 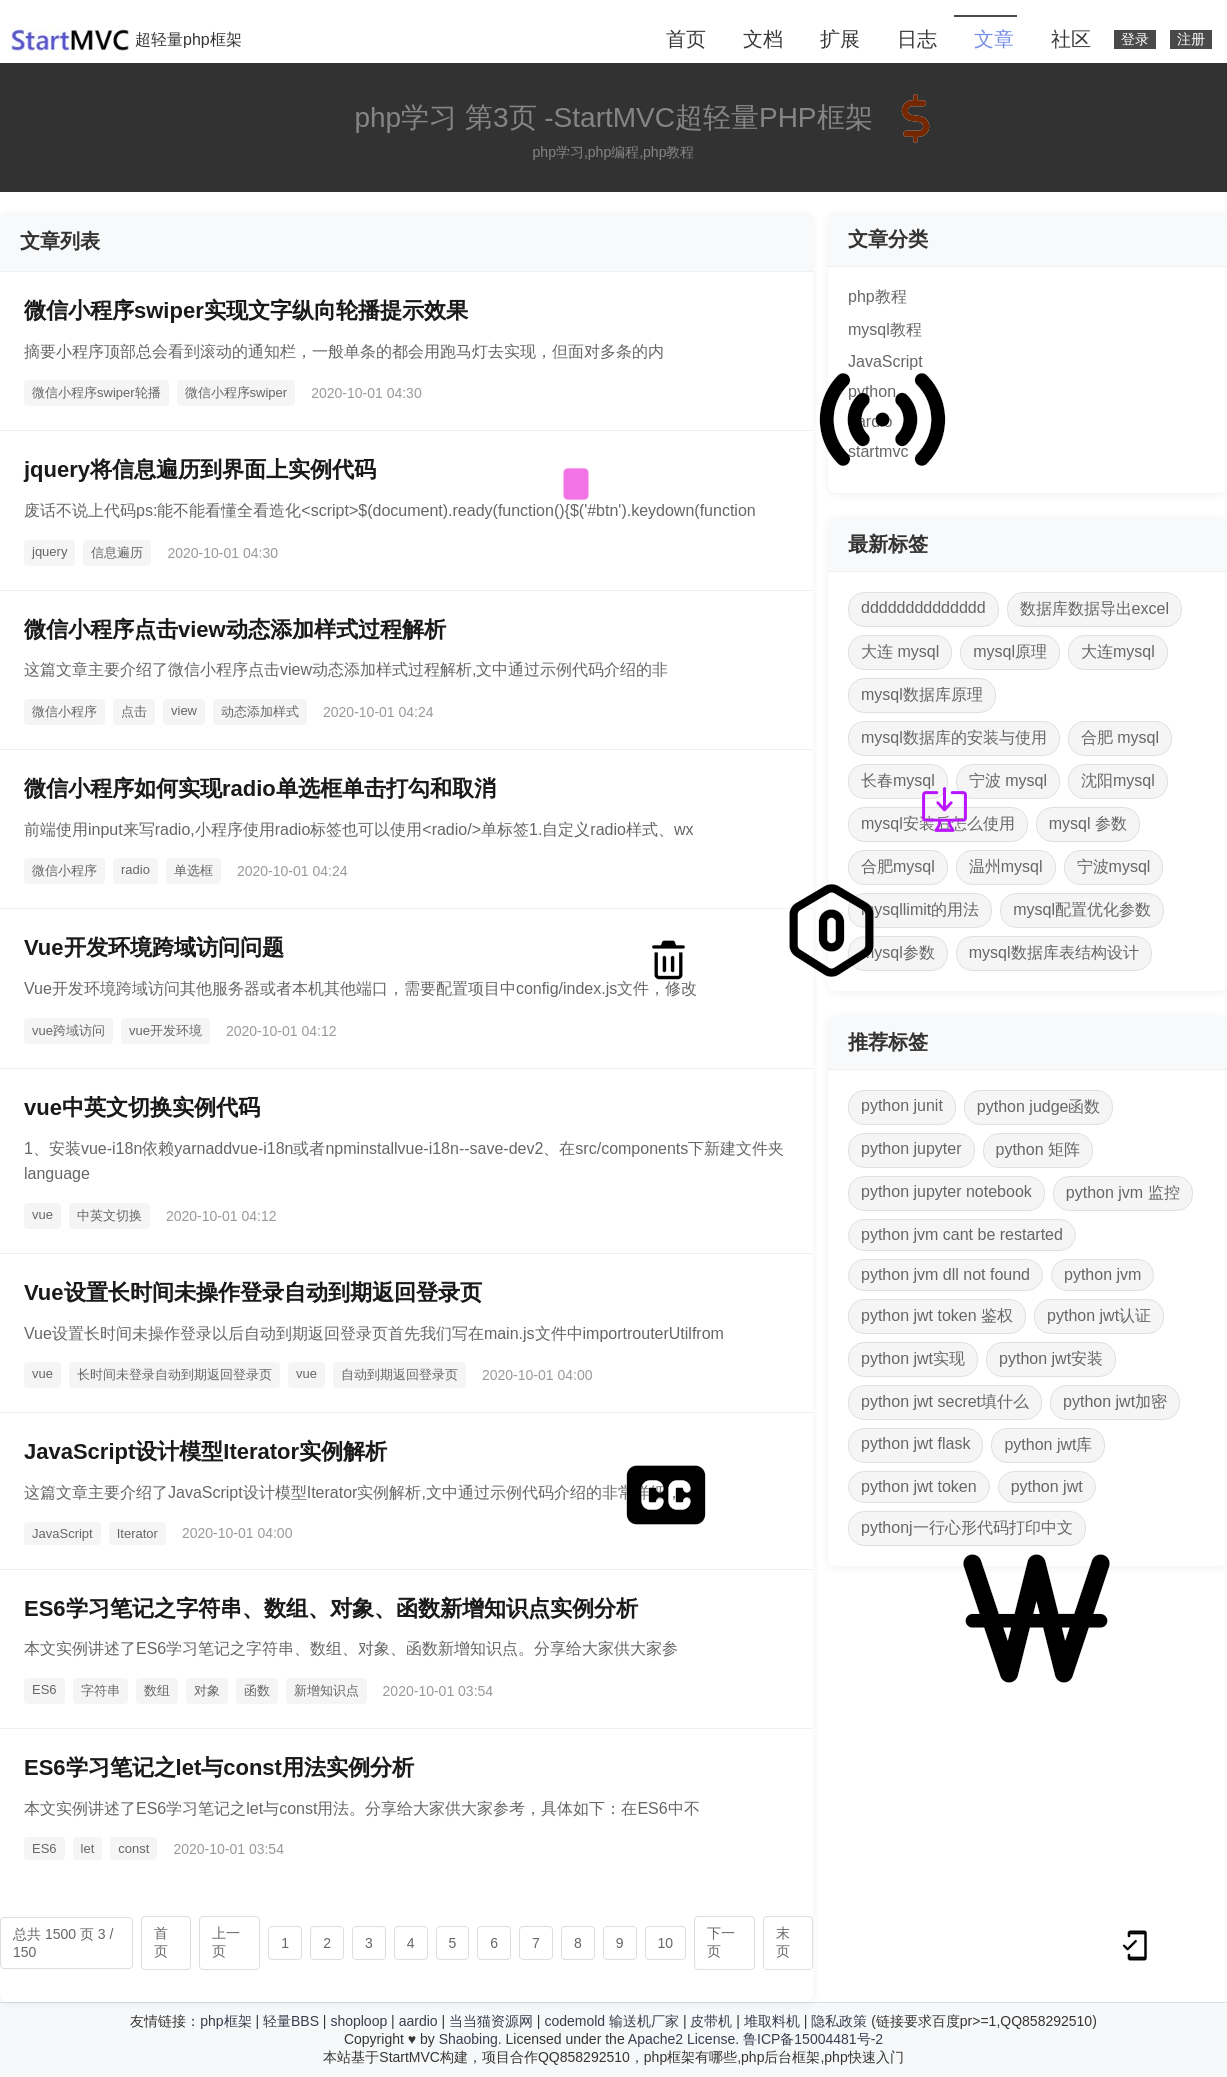 I want to click on indicates zero items or empty count, so click(x=831, y=930).